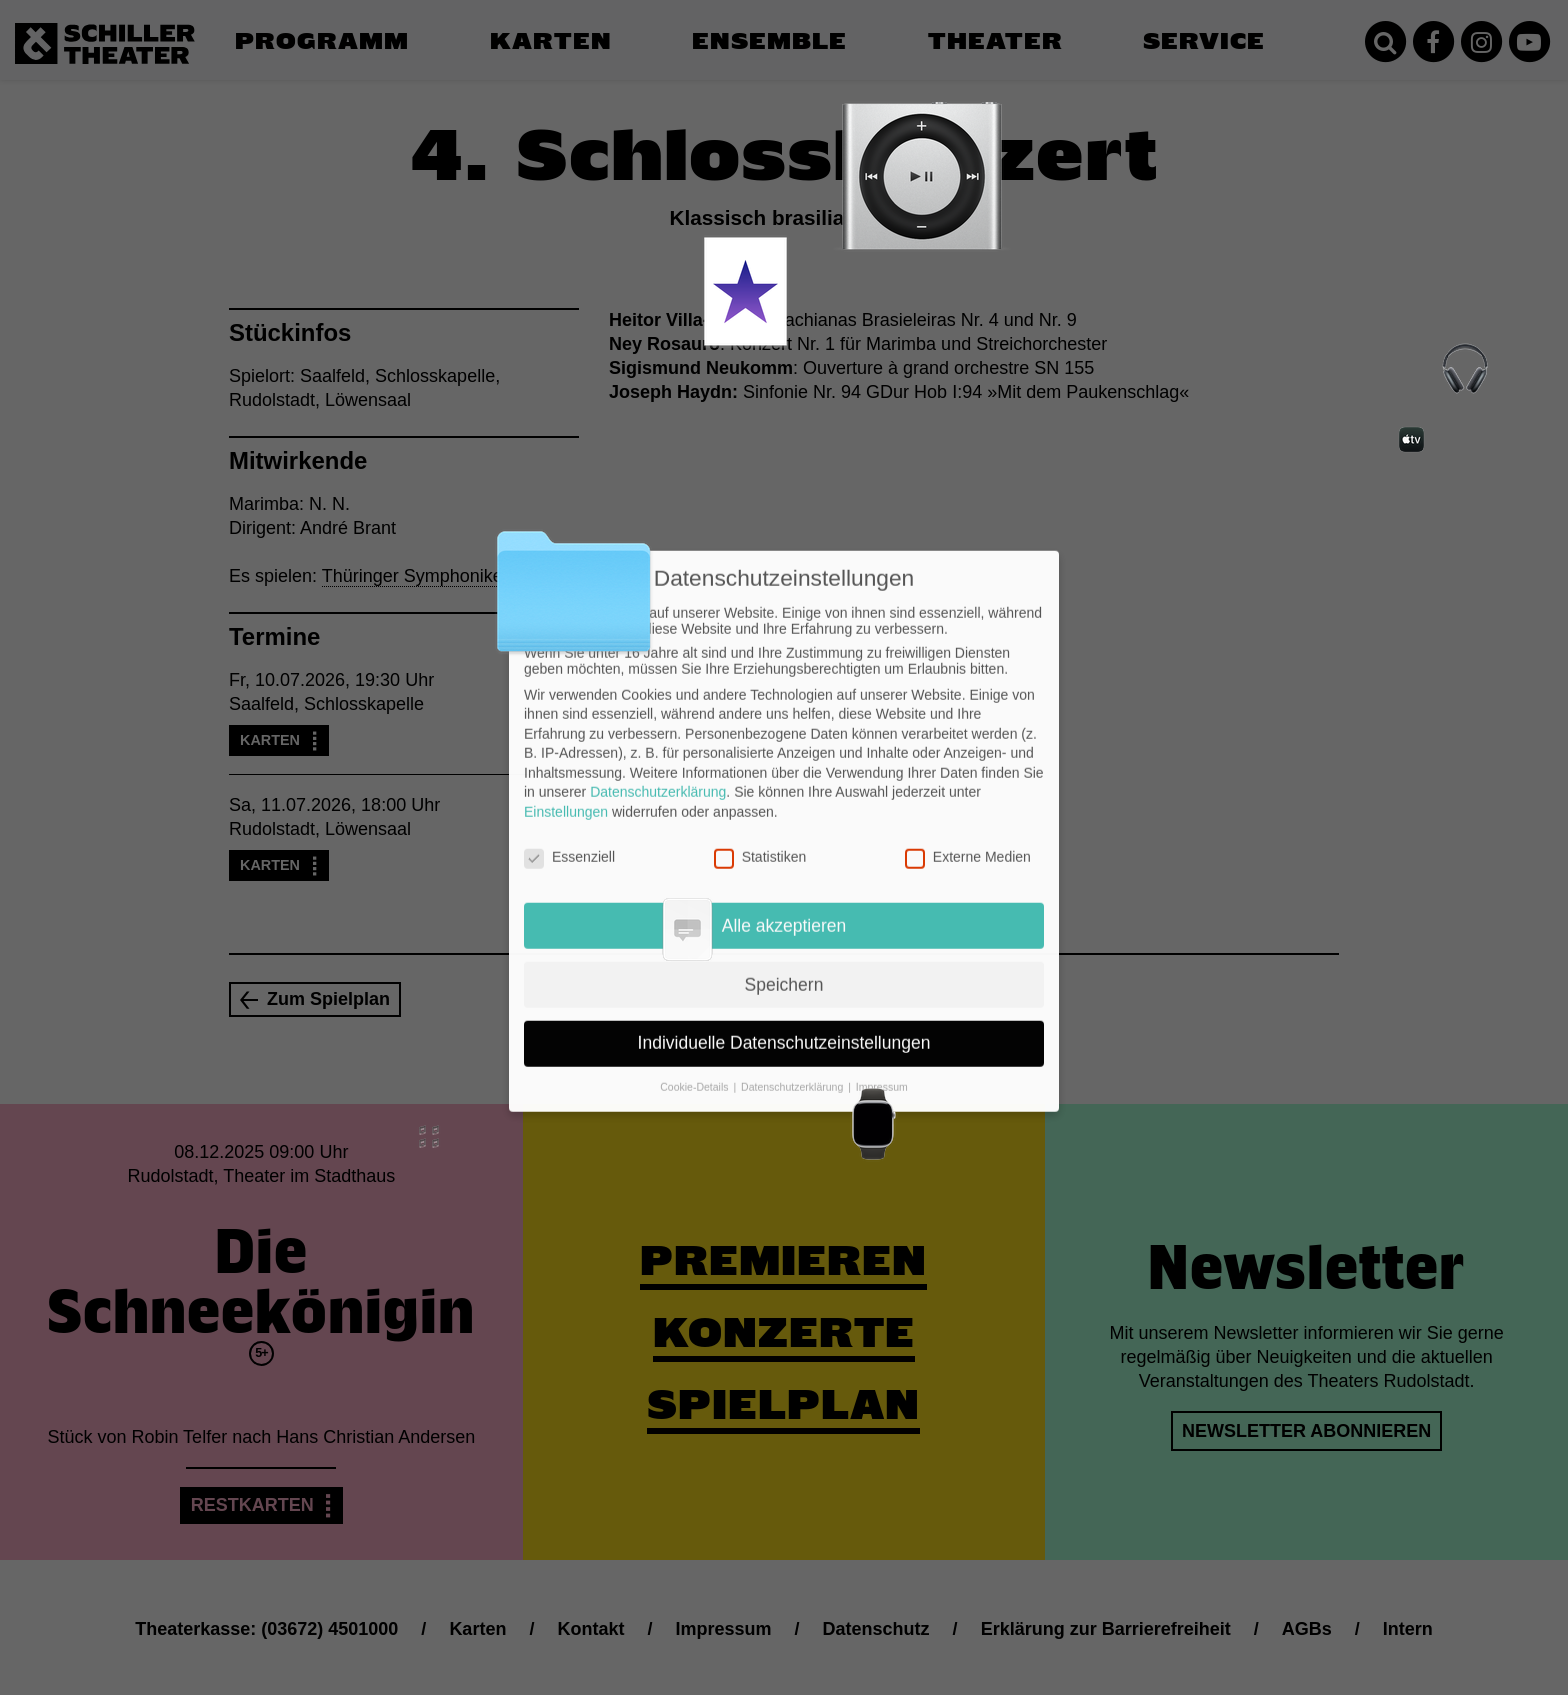 The height and width of the screenshot is (1695, 1568). Describe the element at coordinates (1465, 369) in the screenshot. I see `connect or manage bluetooth headphones` at that location.